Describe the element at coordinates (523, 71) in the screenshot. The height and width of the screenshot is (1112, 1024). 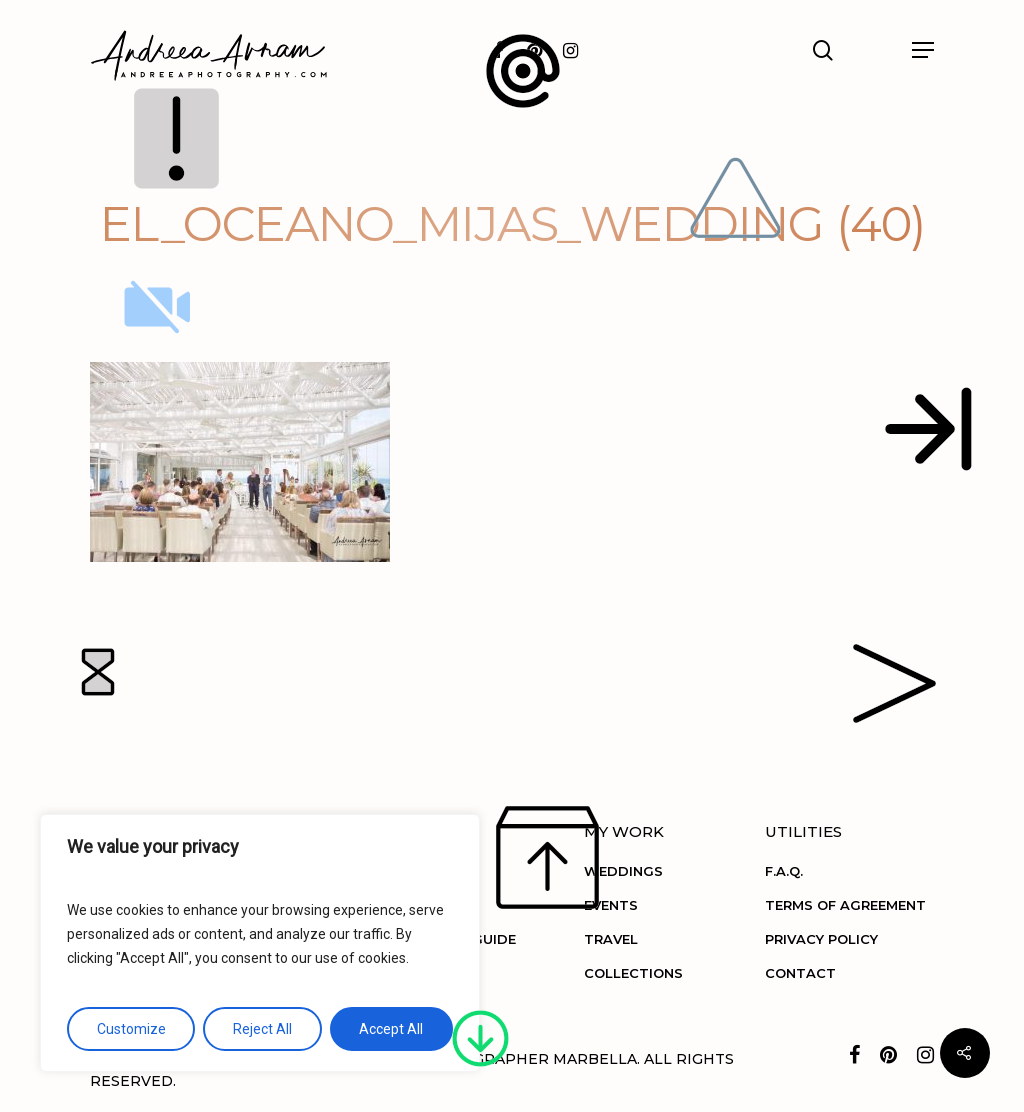
I see `mailgun email service integration` at that location.